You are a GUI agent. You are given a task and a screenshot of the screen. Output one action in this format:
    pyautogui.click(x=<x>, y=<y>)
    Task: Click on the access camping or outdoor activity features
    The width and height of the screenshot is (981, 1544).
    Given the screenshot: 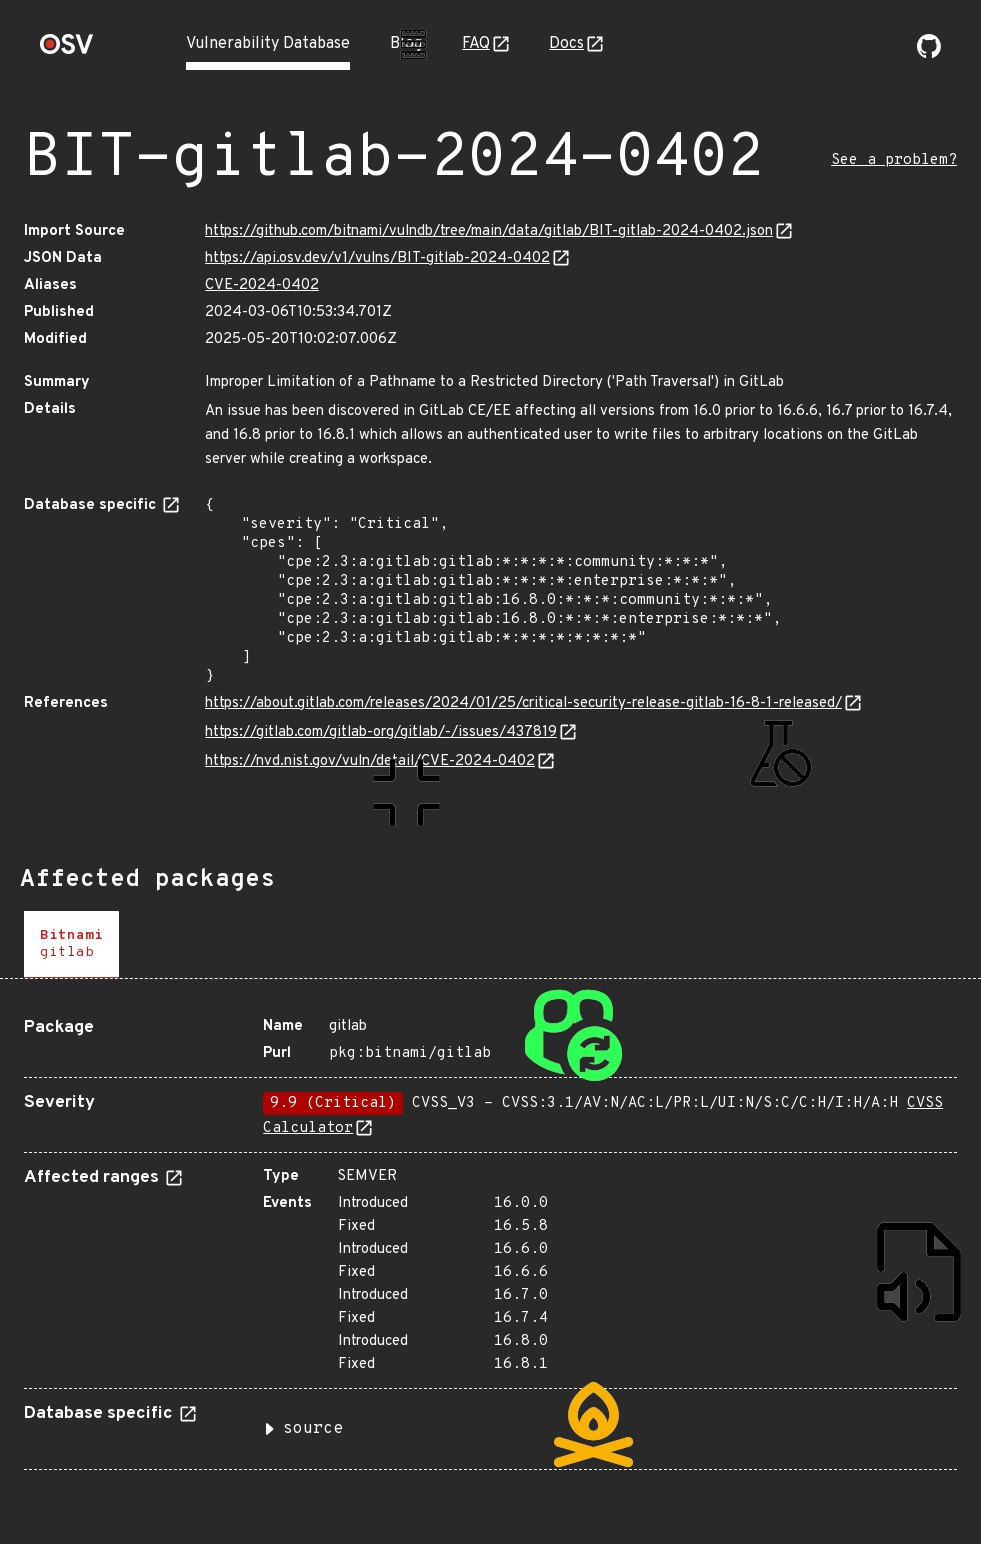 What is the action you would take?
    pyautogui.click(x=593, y=1424)
    